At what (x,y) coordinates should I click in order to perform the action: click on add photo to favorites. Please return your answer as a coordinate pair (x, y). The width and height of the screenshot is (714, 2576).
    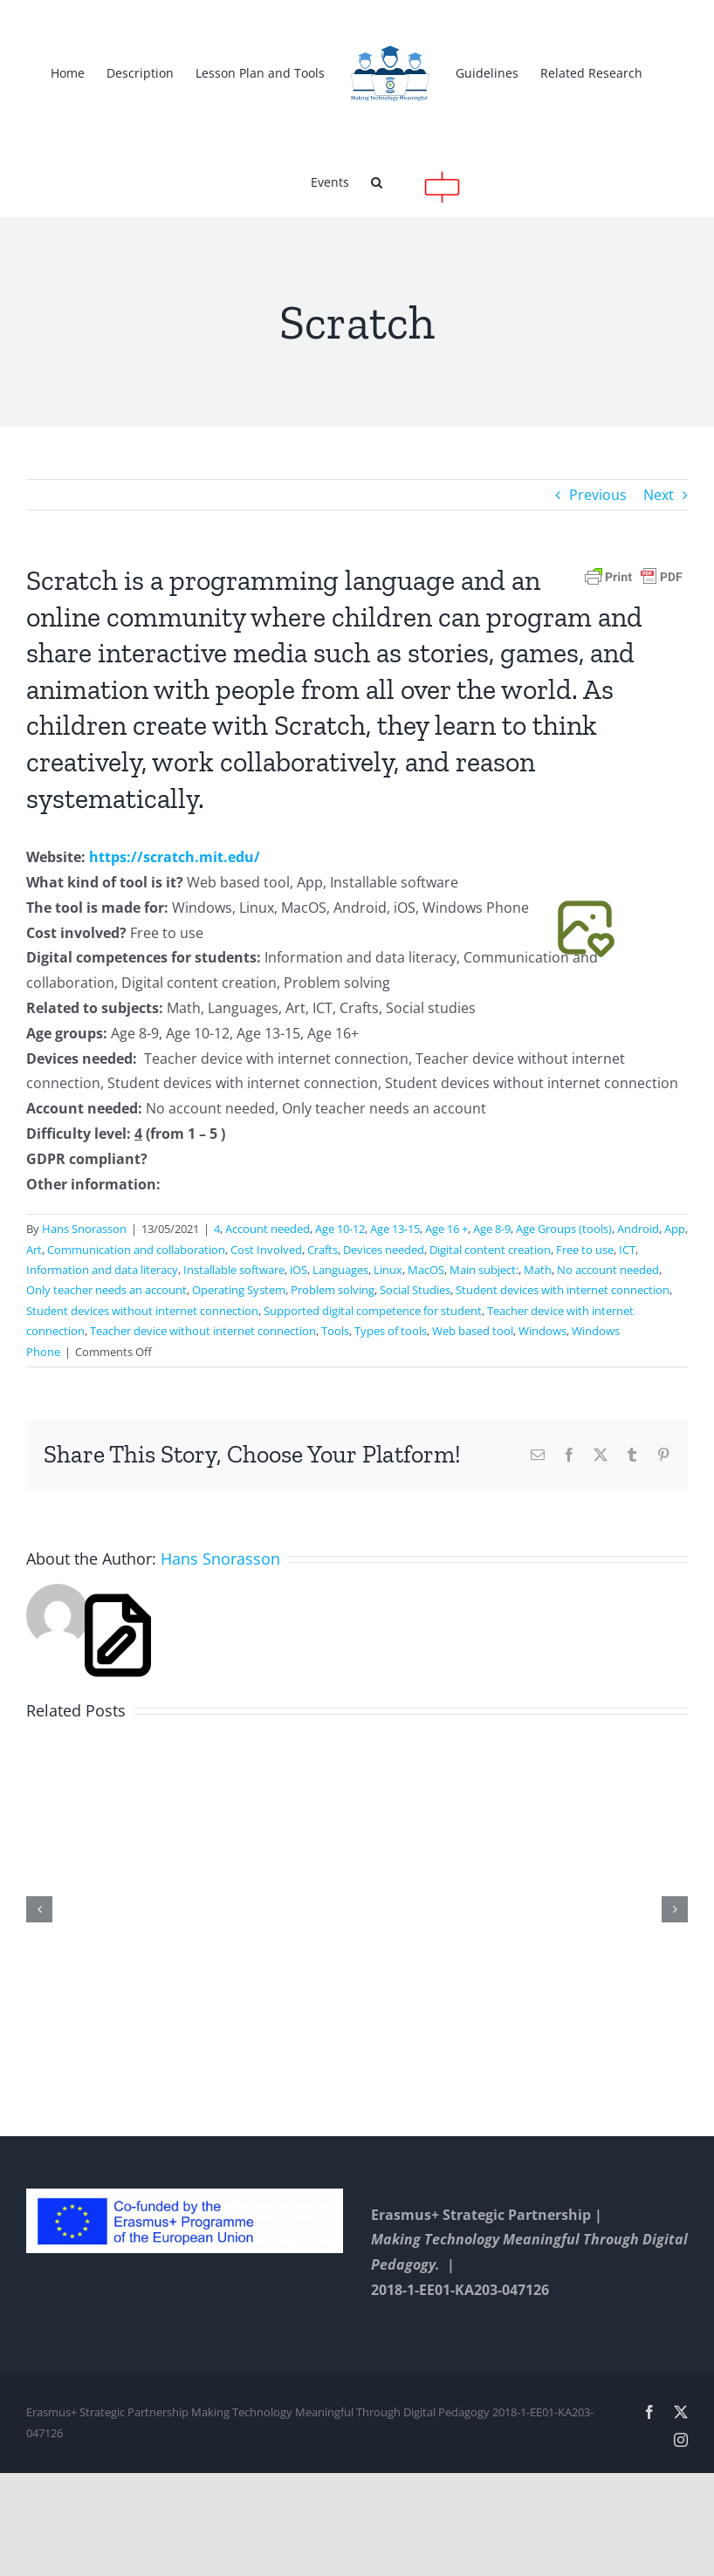
    Looking at the image, I should click on (585, 928).